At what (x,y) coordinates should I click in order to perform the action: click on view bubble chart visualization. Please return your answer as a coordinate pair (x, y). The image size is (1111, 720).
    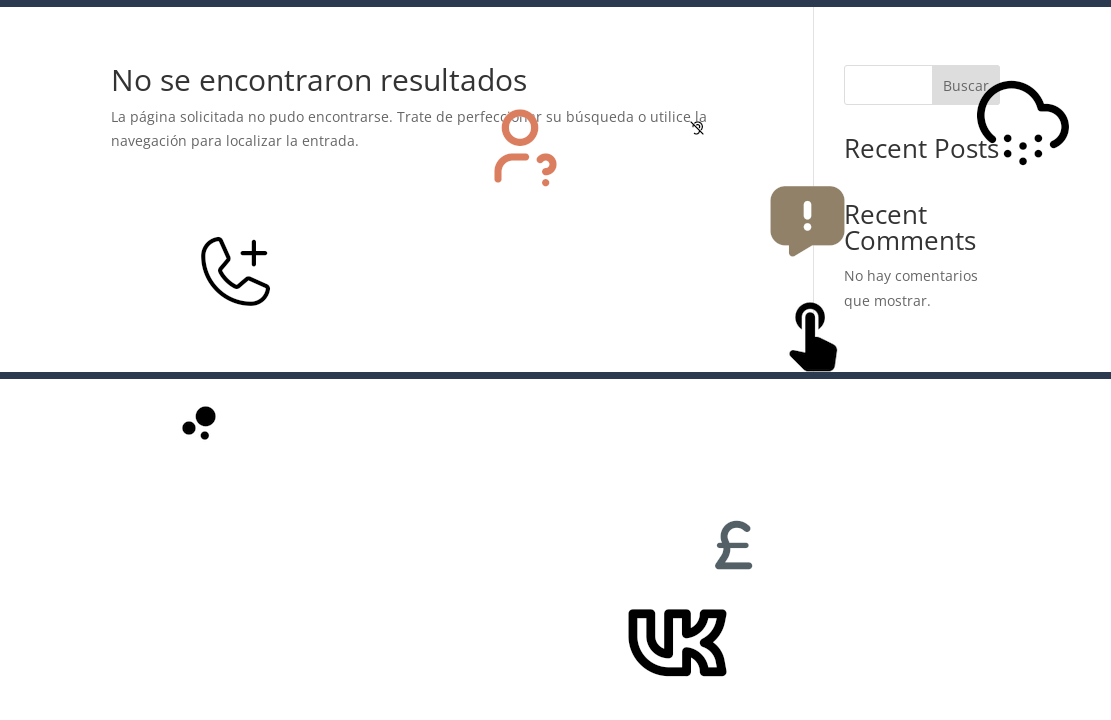
    Looking at the image, I should click on (199, 423).